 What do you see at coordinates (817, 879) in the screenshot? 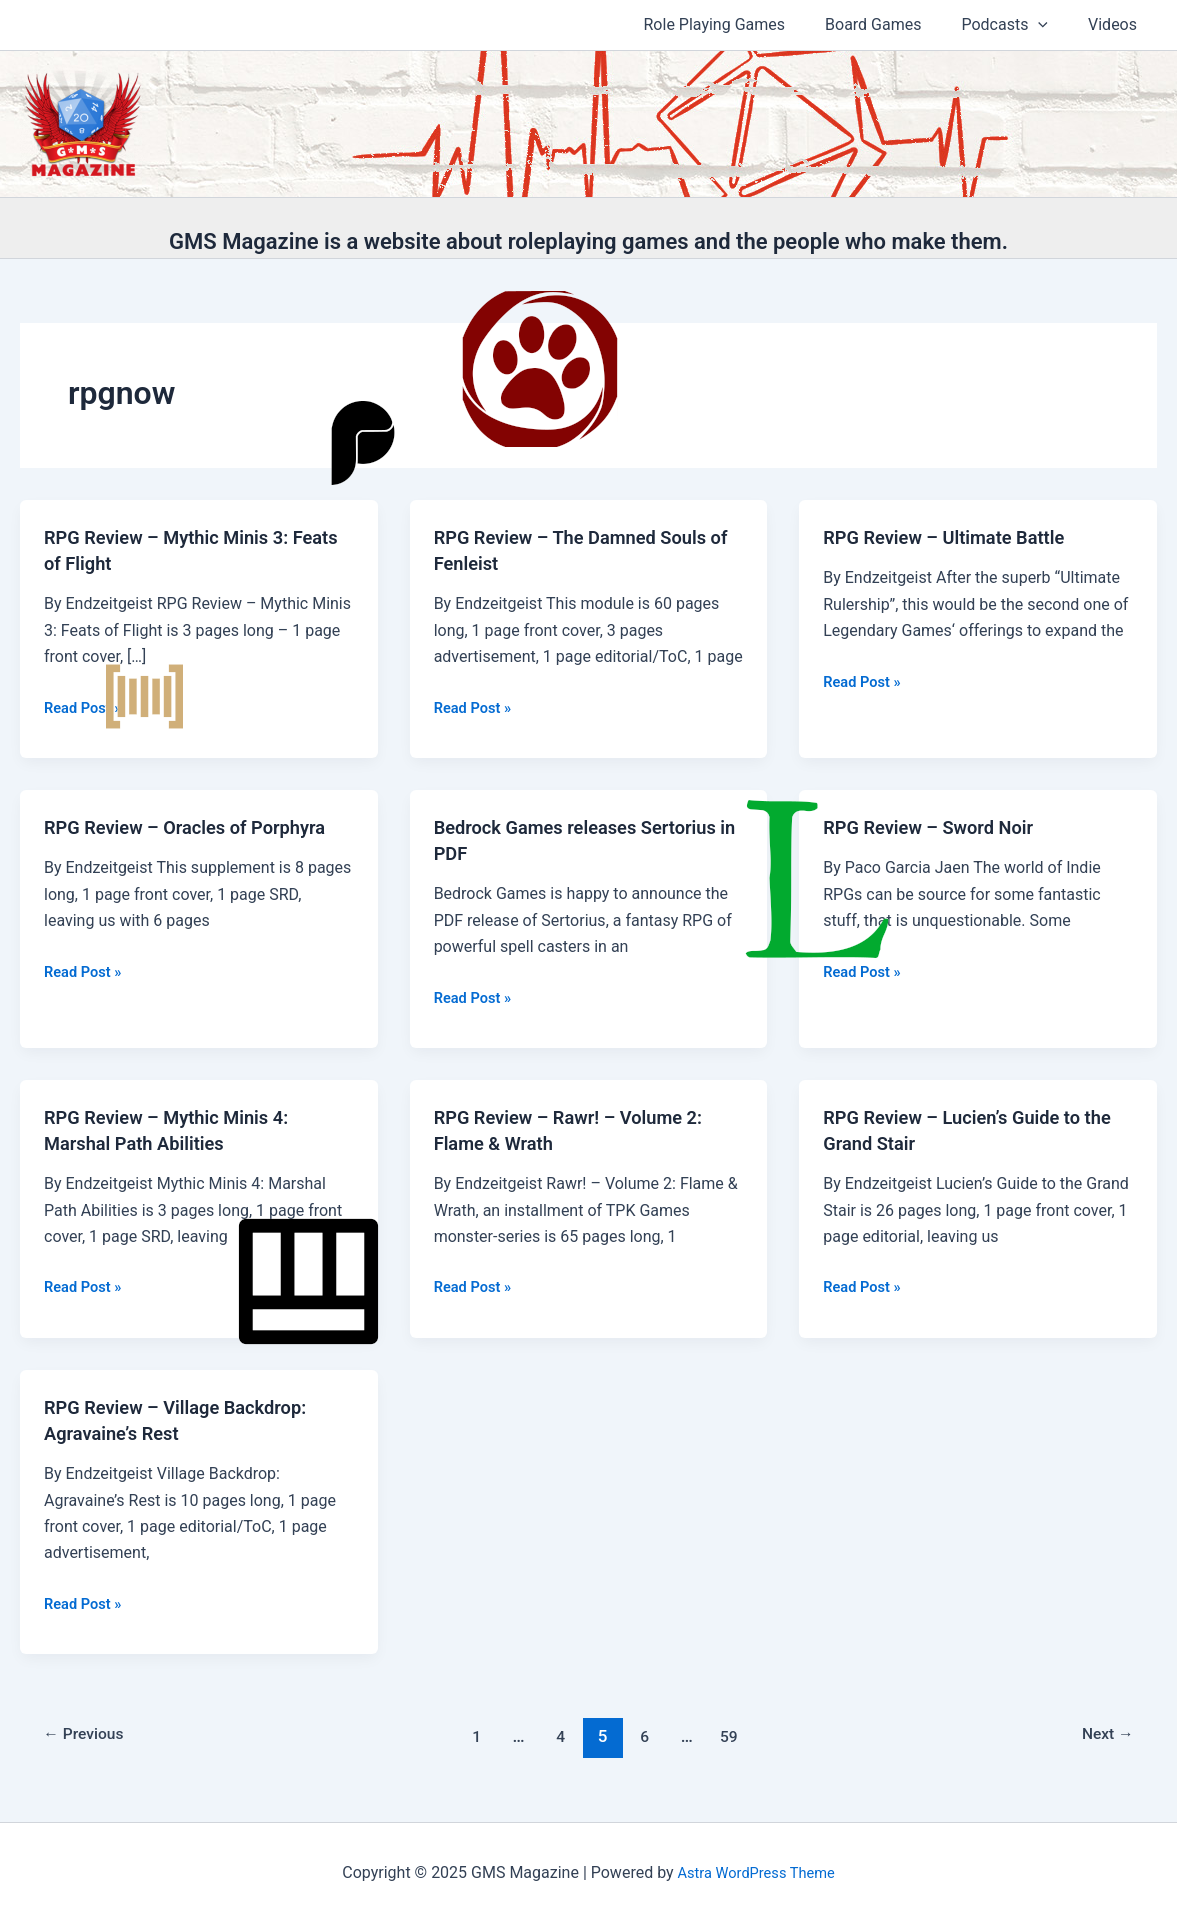
I see `lerna monorepo tool branding` at bounding box center [817, 879].